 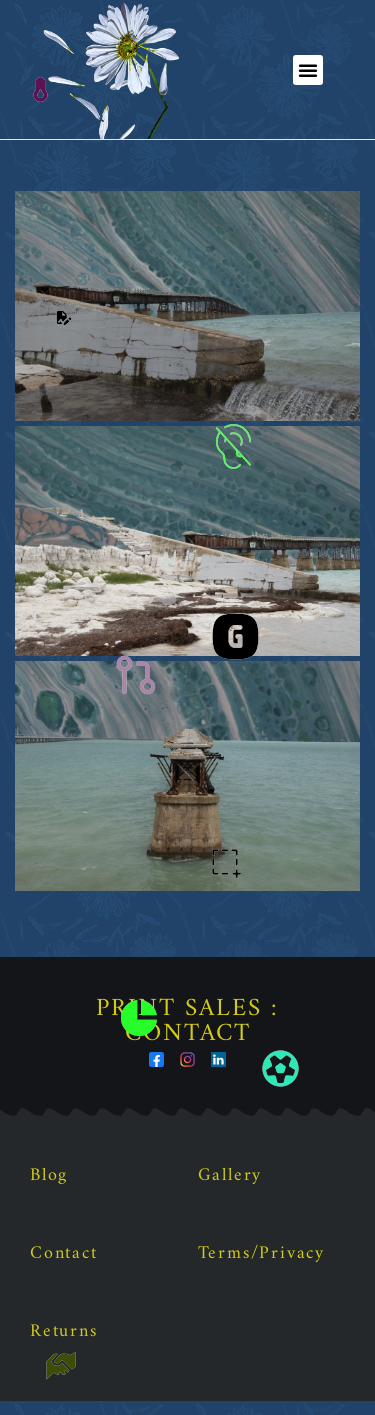 What do you see at coordinates (233, 446) in the screenshot?
I see `mute or disable audio listening` at bounding box center [233, 446].